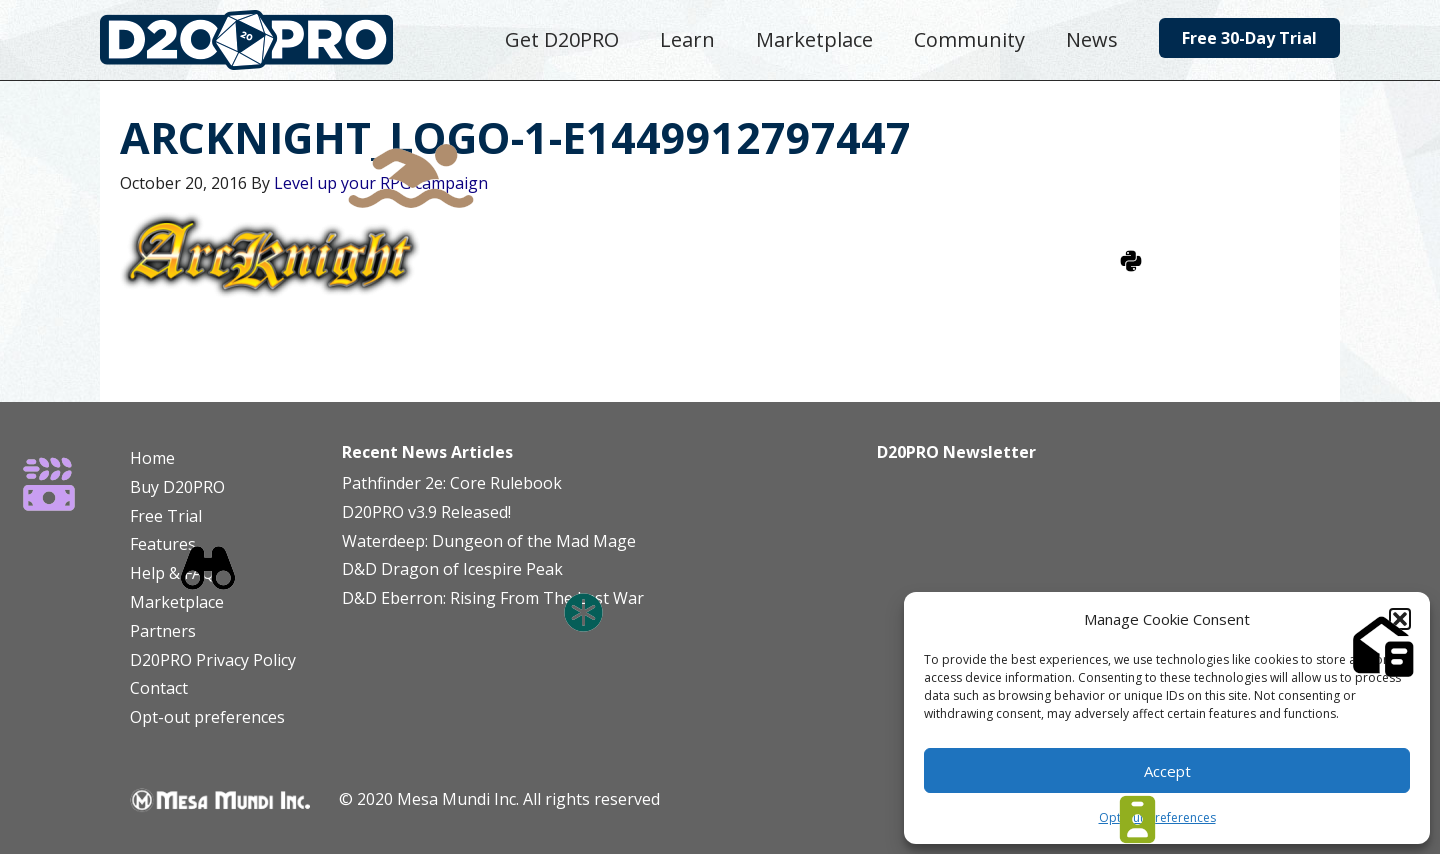 Image resolution: width=1440 pixels, height=854 pixels. What do you see at coordinates (1131, 261) in the screenshot?
I see `python programming language logo` at bounding box center [1131, 261].